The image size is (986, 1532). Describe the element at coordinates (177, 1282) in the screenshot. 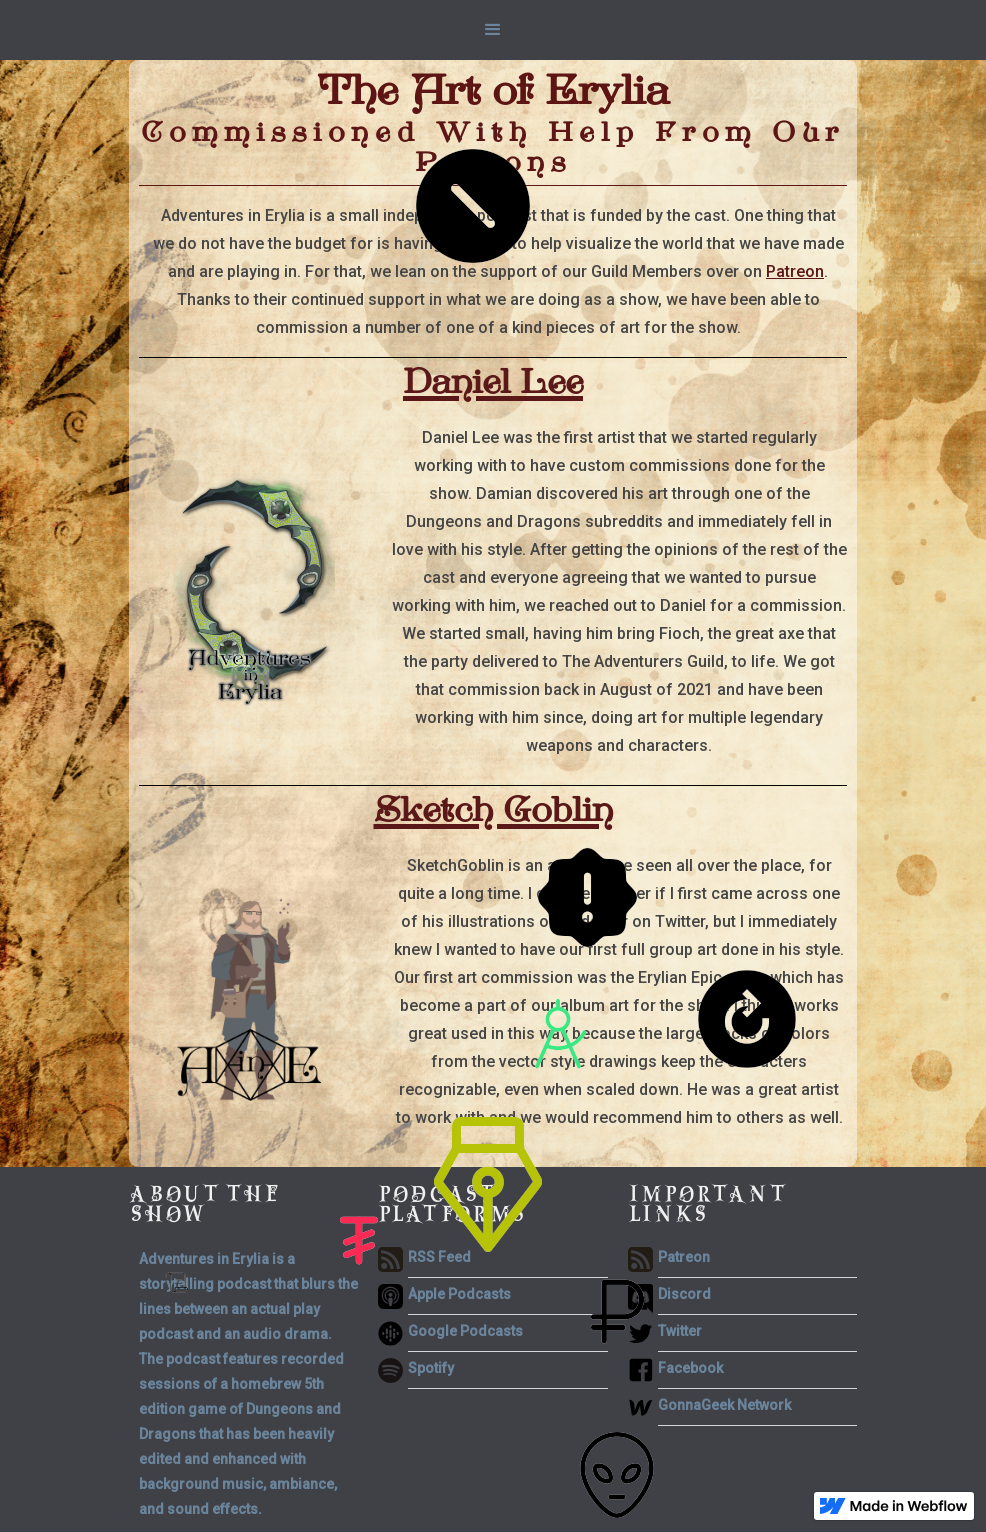

I see `view document or manuscript` at that location.